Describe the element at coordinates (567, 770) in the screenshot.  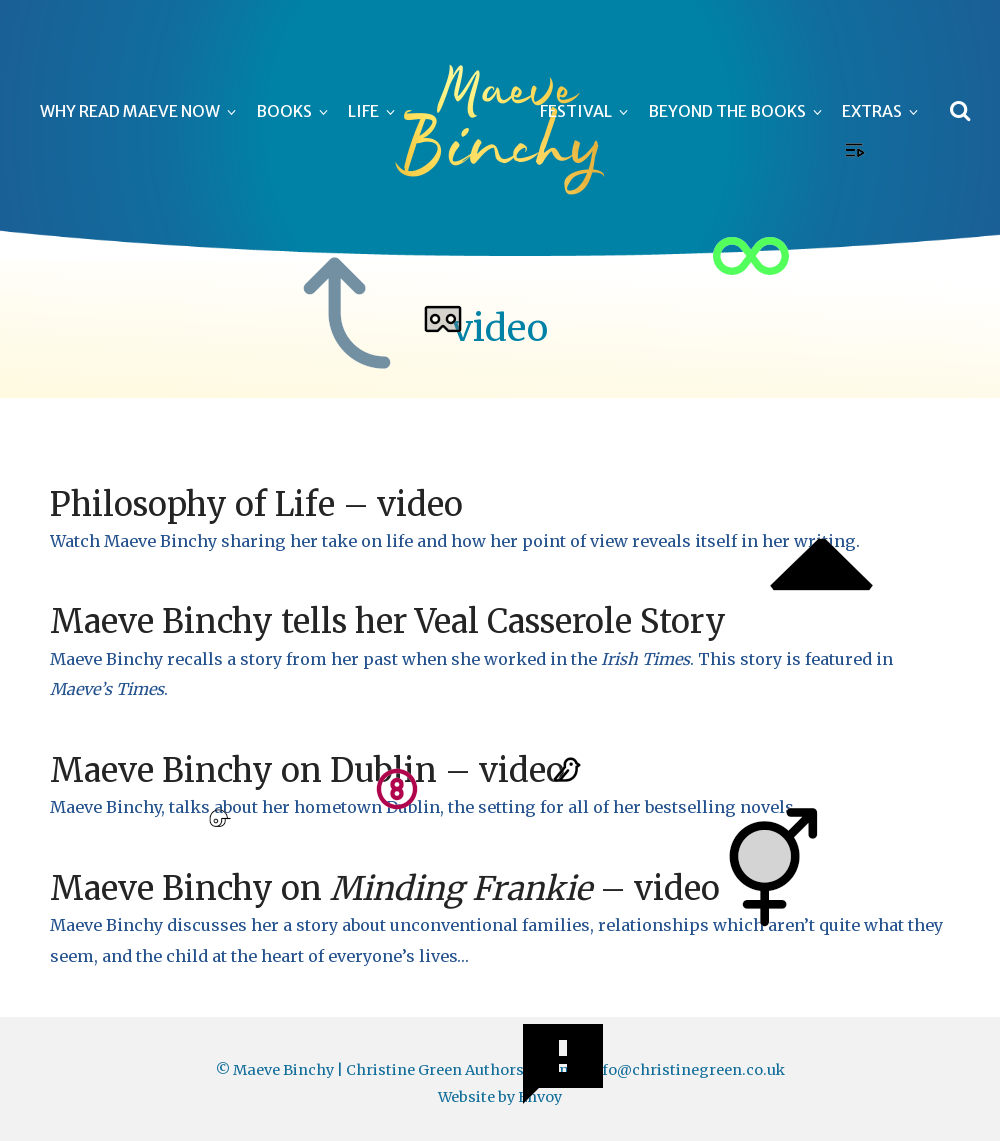
I see `access twitter or social media sharing` at that location.